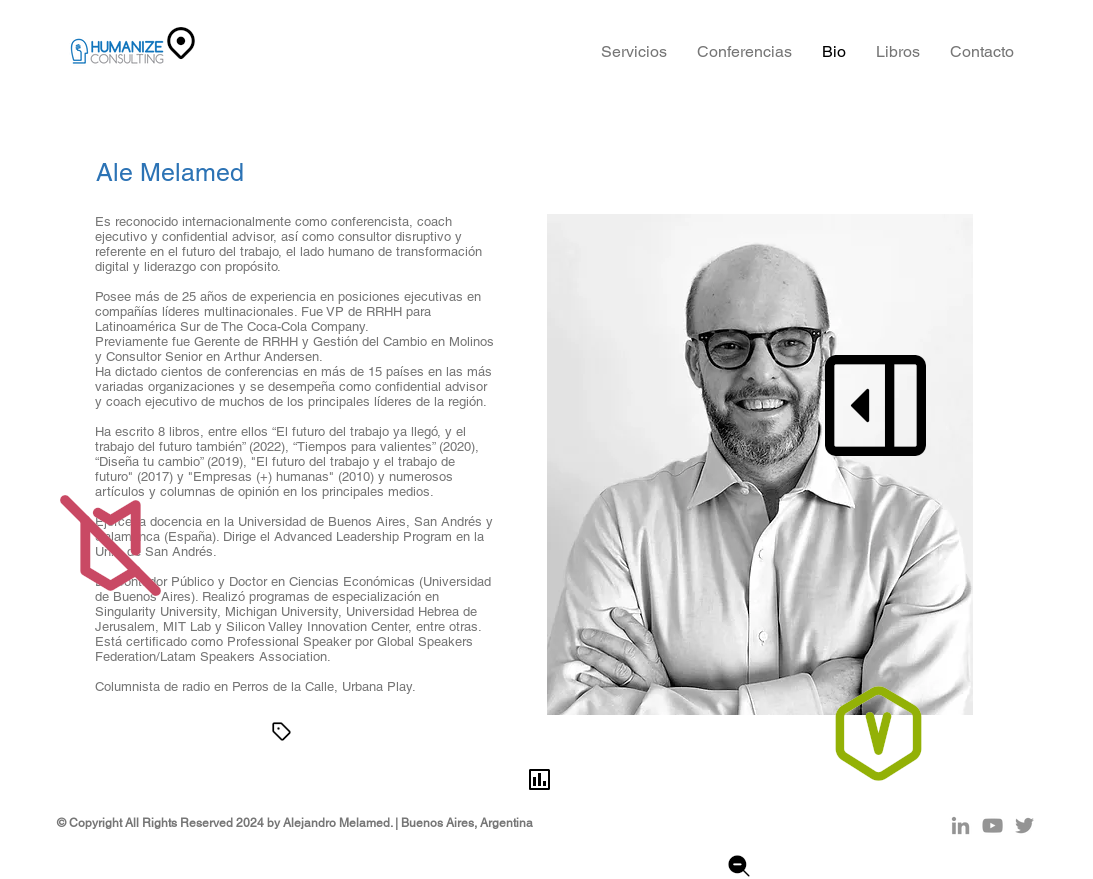 The image size is (1093, 879). Describe the element at coordinates (739, 866) in the screenshot. I see `zoom out of the current view` at that location.